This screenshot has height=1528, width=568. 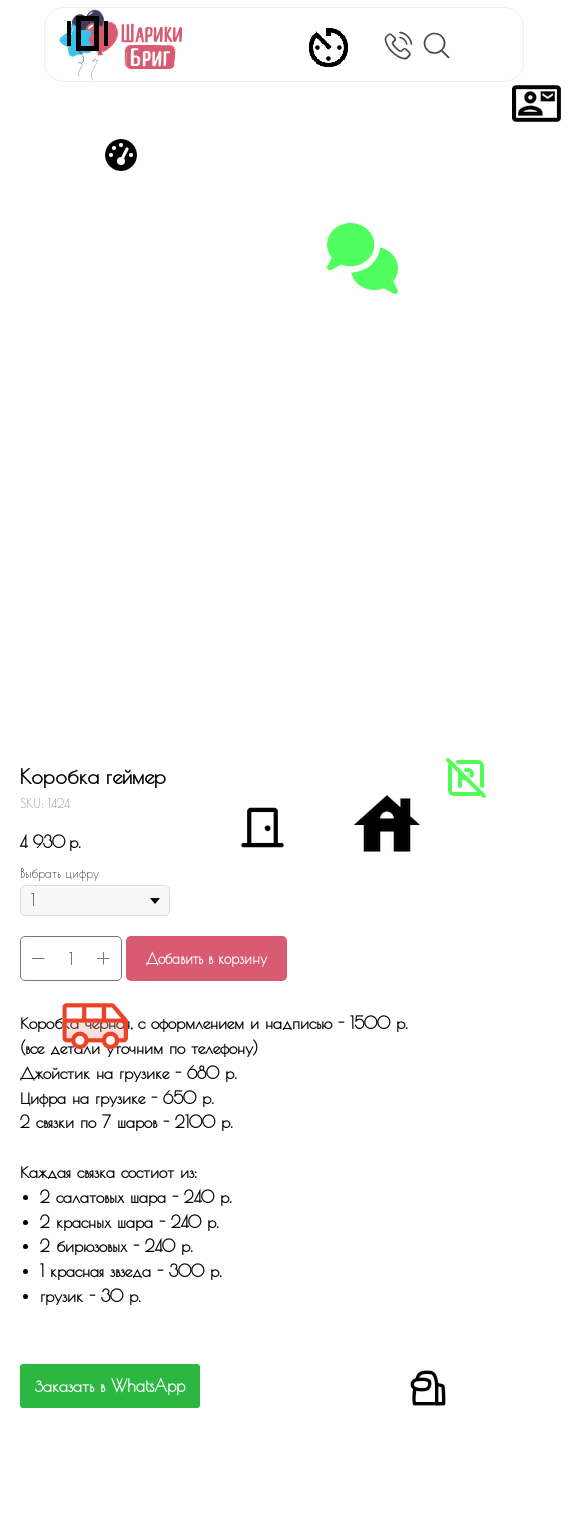 What do you see at coordinates (466, 778) in the screenshot?
I see `no parking available` at bounding box center [466, 778].